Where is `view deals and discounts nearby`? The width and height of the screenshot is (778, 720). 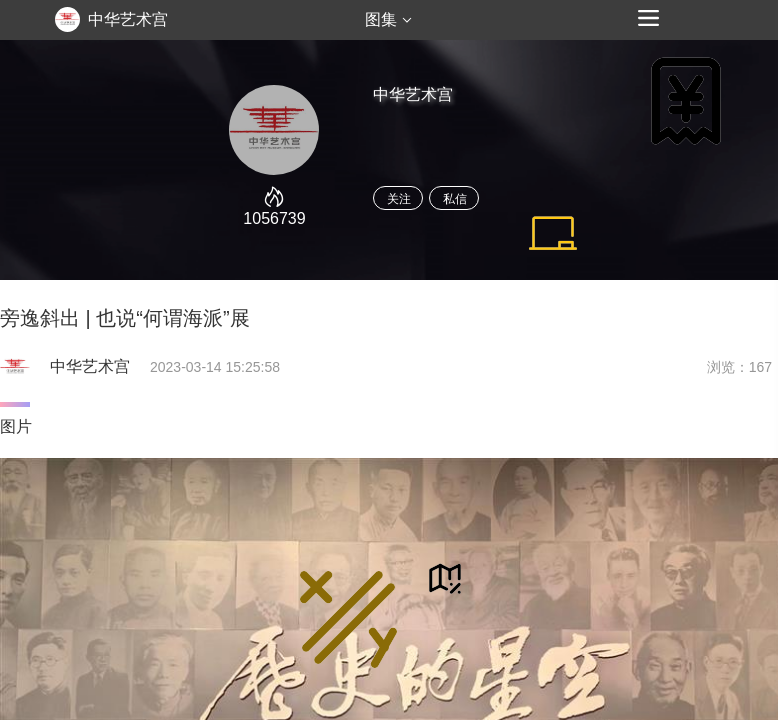
view deals and discounts nearby is located at coordinates (445, 578).